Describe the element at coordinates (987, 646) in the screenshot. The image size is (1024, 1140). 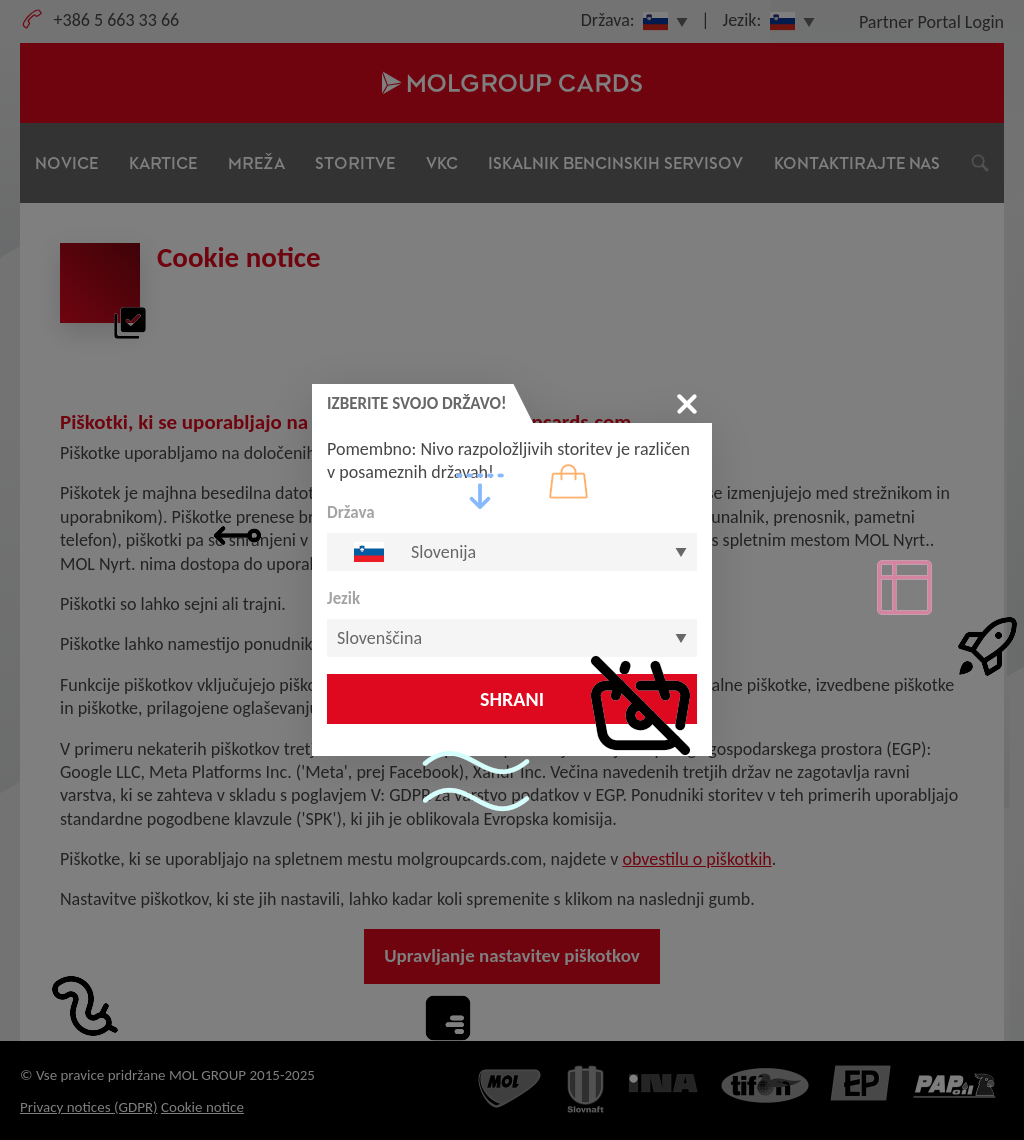
I see `launch or deploy a project` at that location.